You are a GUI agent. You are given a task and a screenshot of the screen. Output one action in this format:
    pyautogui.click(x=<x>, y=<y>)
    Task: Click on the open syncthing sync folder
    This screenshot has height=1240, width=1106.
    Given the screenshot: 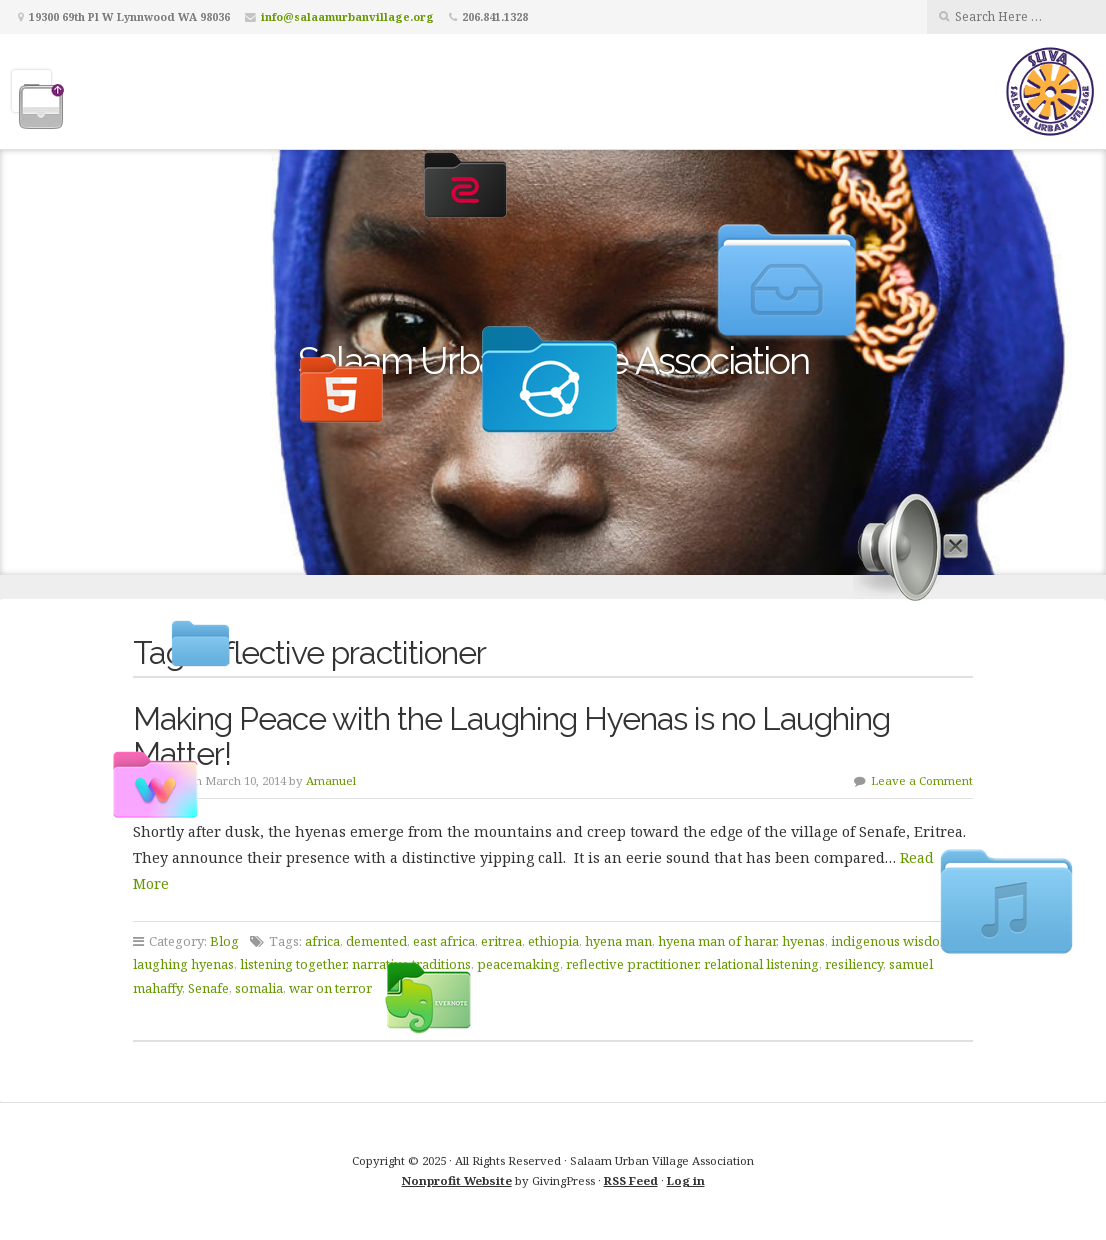 What is the action you would take?
    pyautogui.click(x=549, y=383)
    